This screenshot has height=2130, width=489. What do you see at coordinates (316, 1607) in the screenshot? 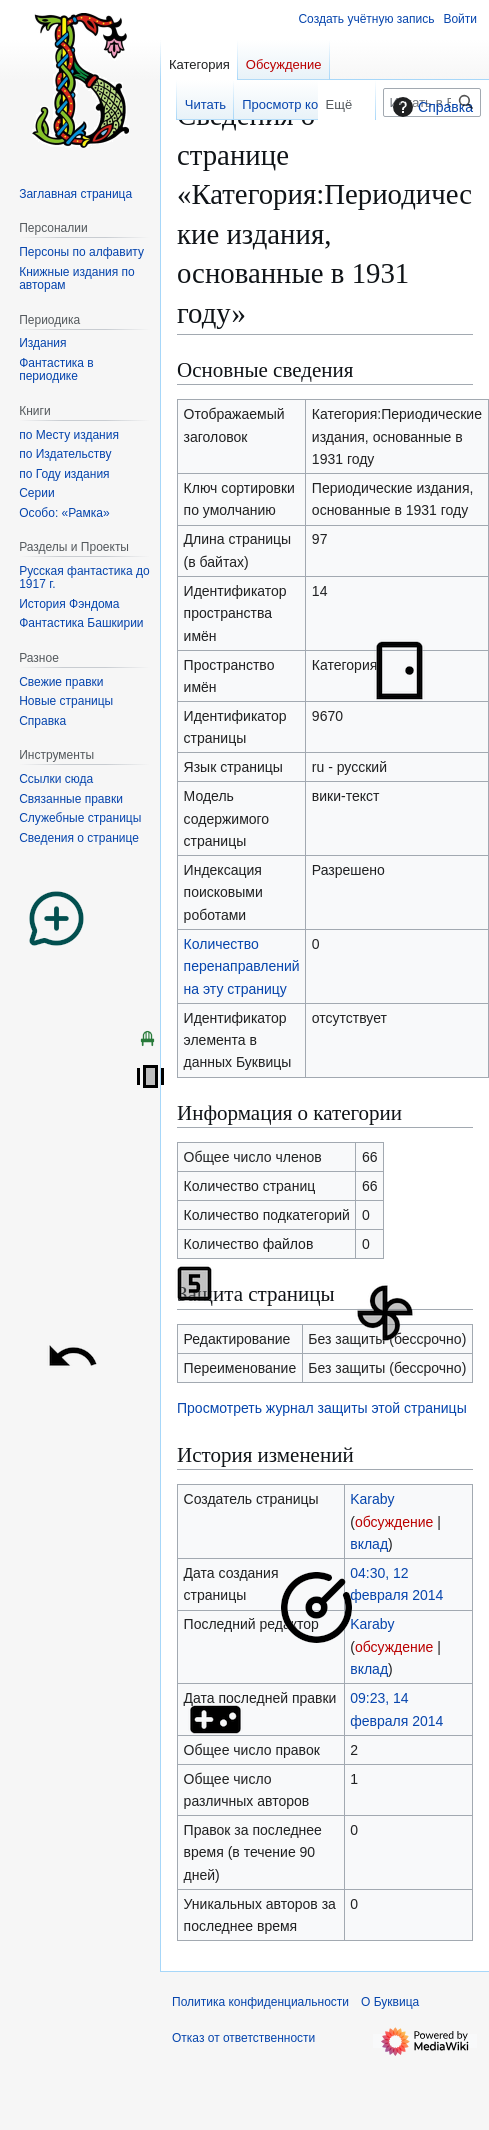
I see `view performance metrics or usage statistics` at bounding box center [316, 1607].